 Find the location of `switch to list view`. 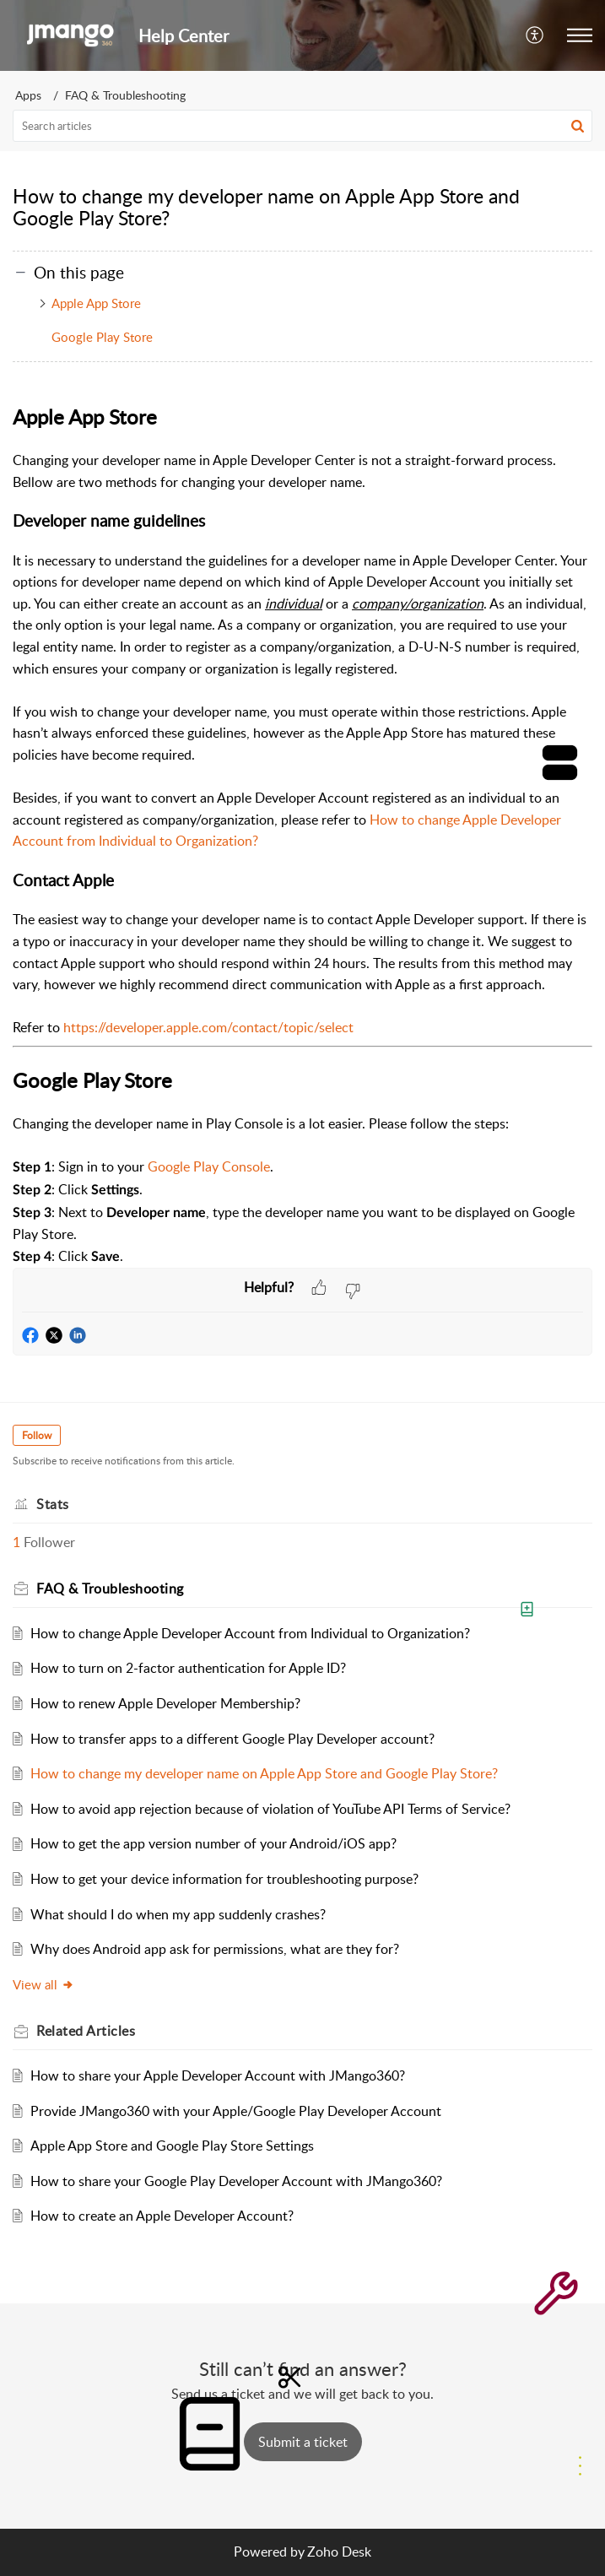

switch to list view is located at coordinates (559, 762).